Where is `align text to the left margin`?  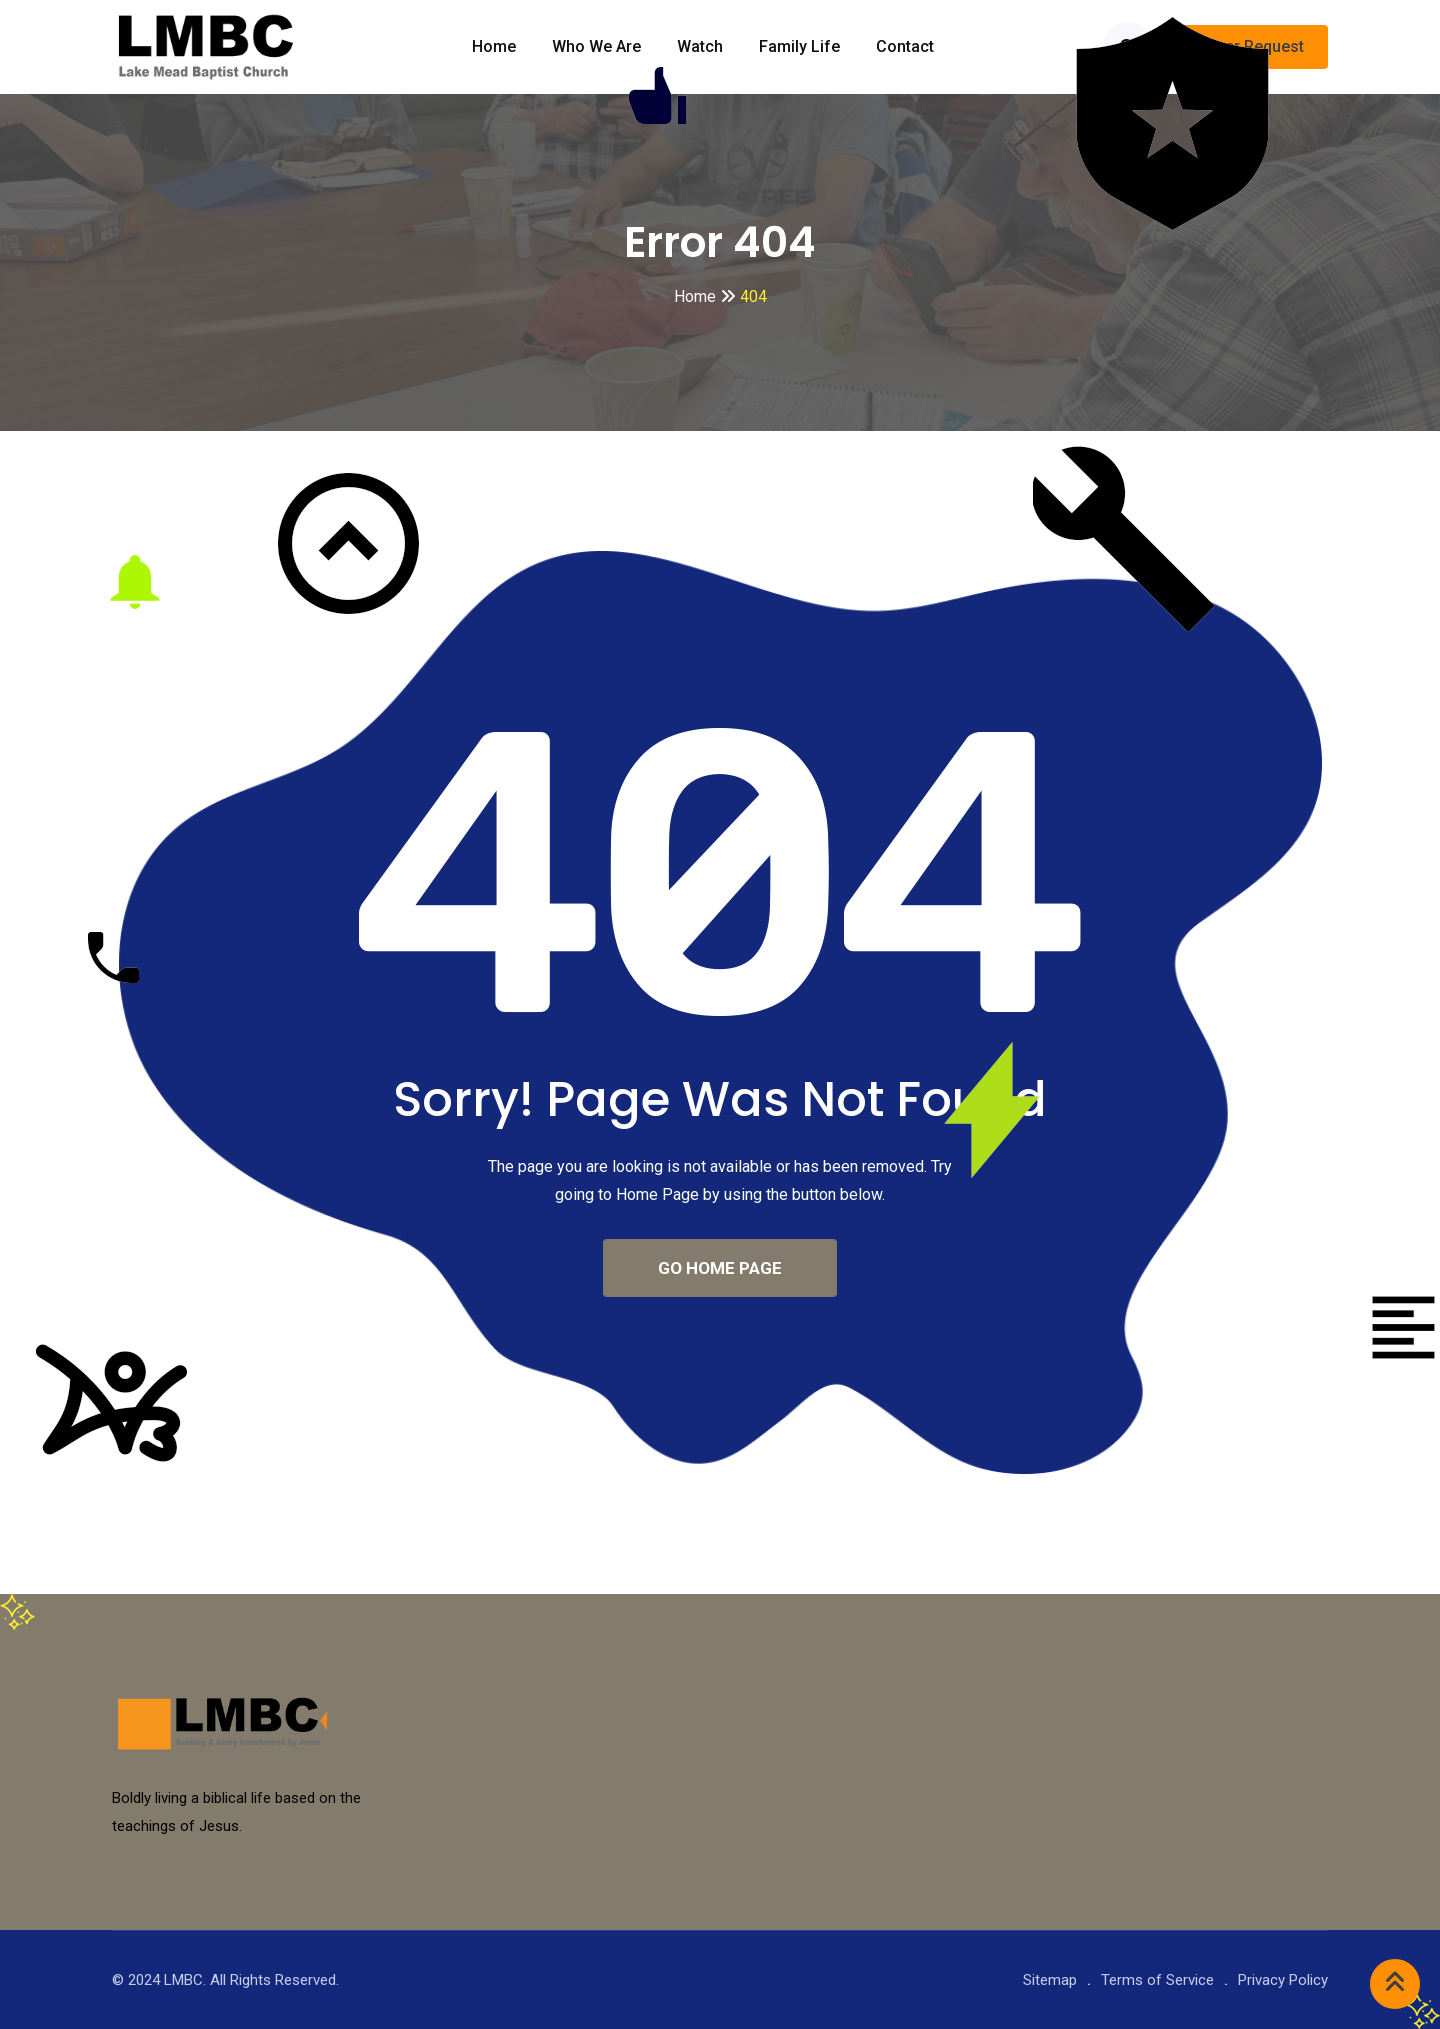 align text to the left margin is located at coordinates (1403, 1327).